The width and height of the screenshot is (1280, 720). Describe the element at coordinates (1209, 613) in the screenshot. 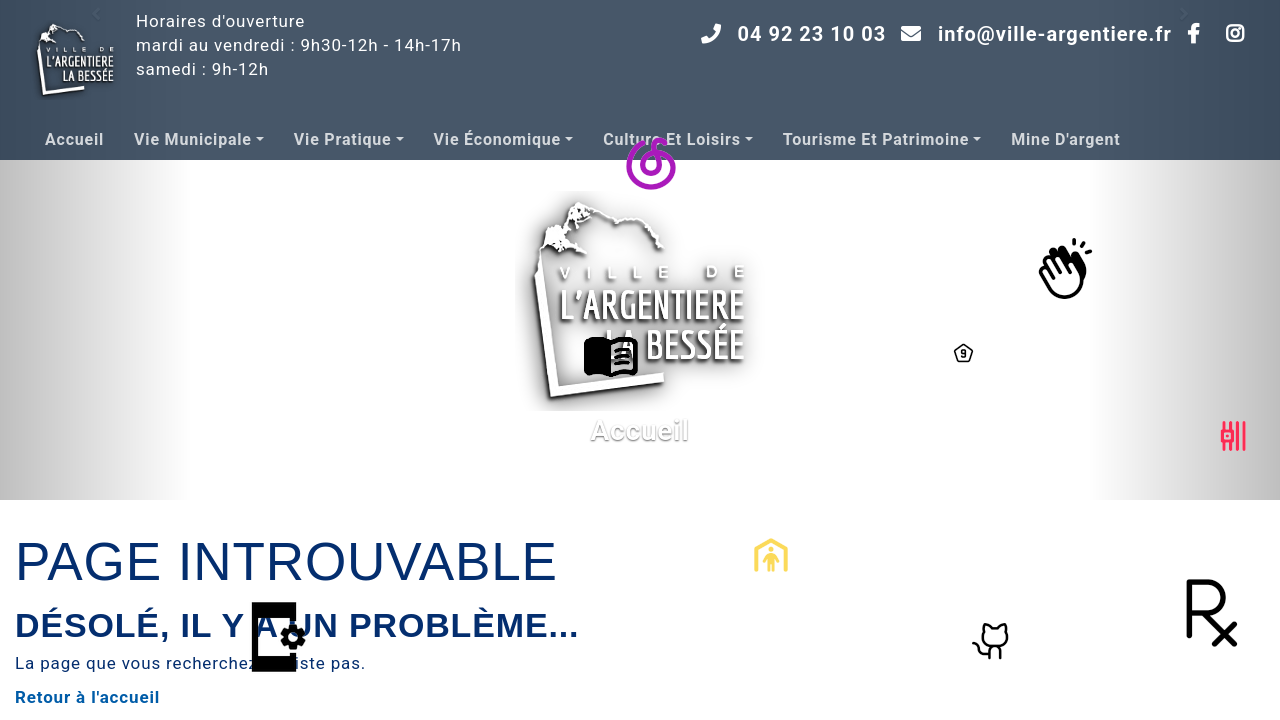

I see `view prescription details` at that location.